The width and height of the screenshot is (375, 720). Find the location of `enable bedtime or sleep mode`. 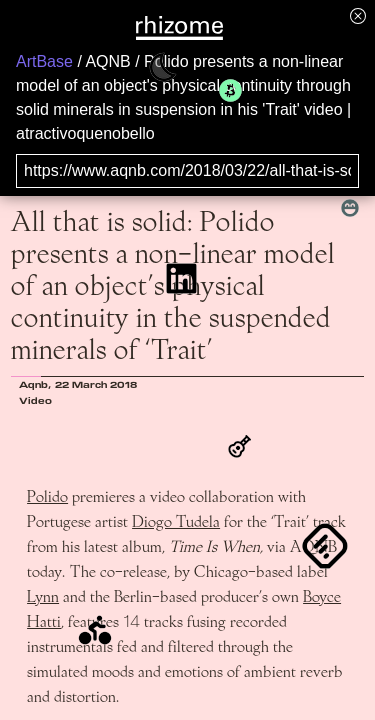

enable bedtime or sleep mode is located at coordinates (164, 67).